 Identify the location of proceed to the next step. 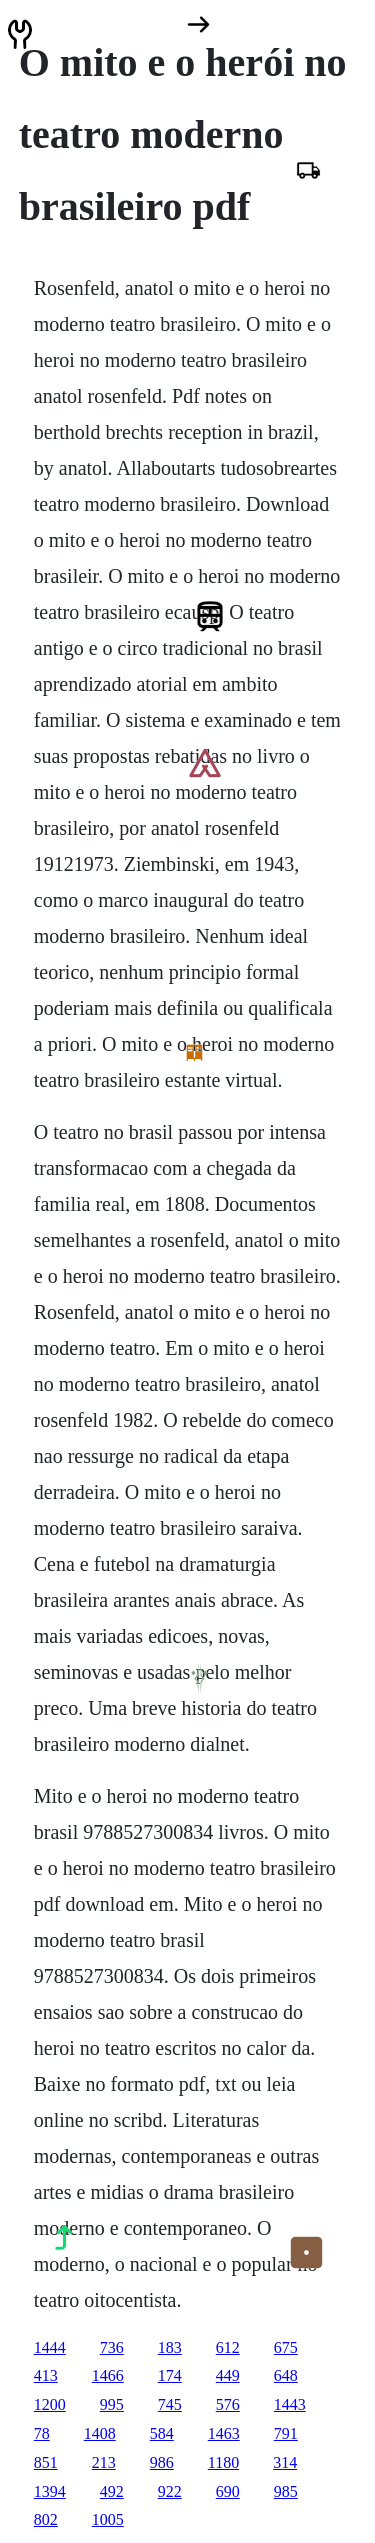
(198, 24).